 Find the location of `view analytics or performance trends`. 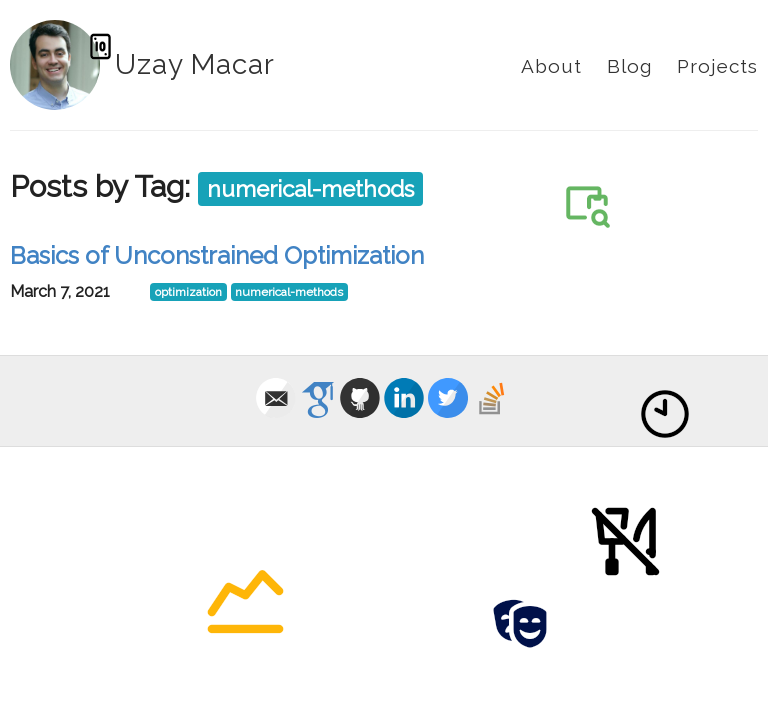

view analytics or performance trends is located at coordinates (245, 599).